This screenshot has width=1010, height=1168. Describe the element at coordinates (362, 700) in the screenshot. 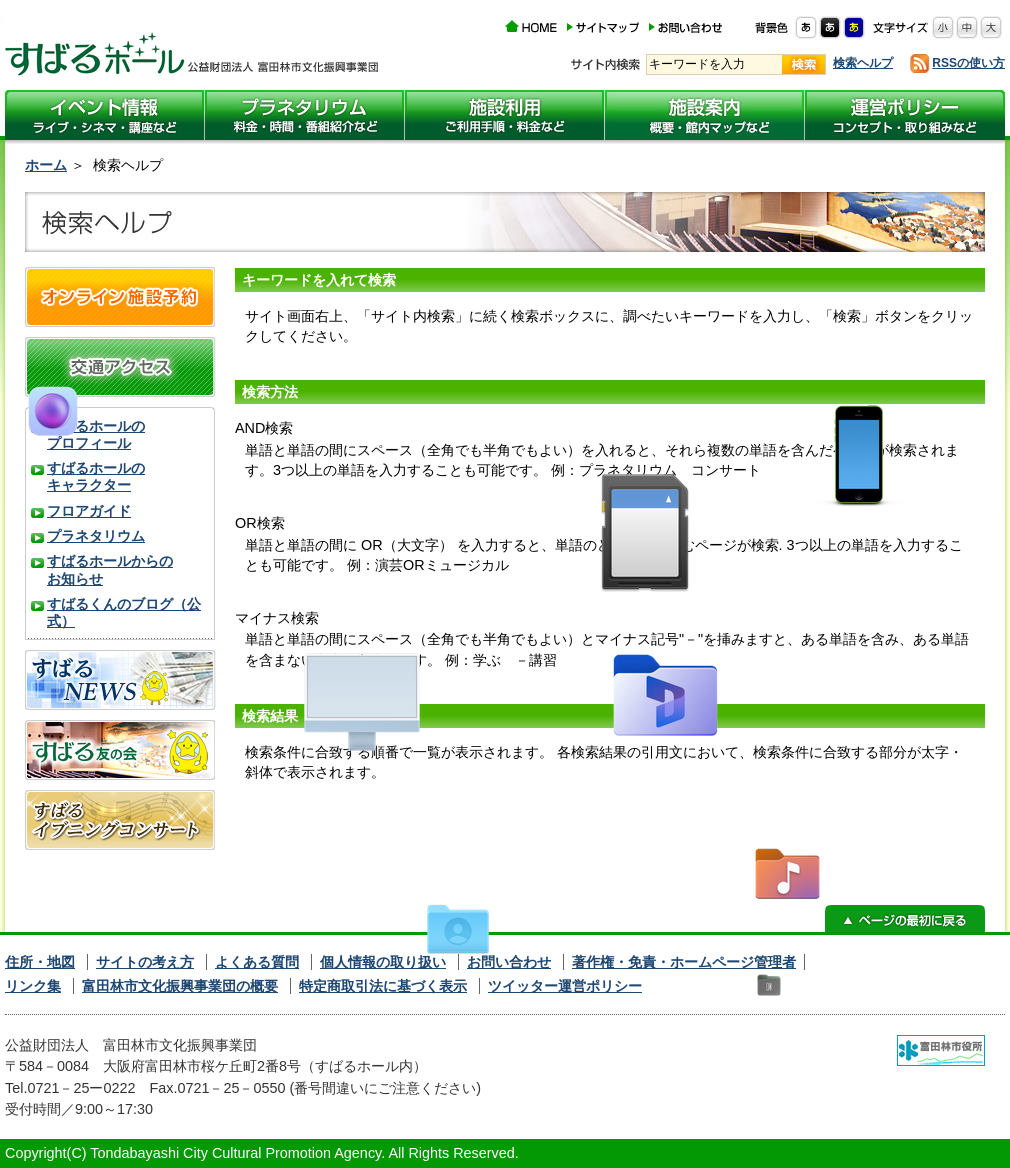

I see `represents this mac in system preferences or finder` at that location.